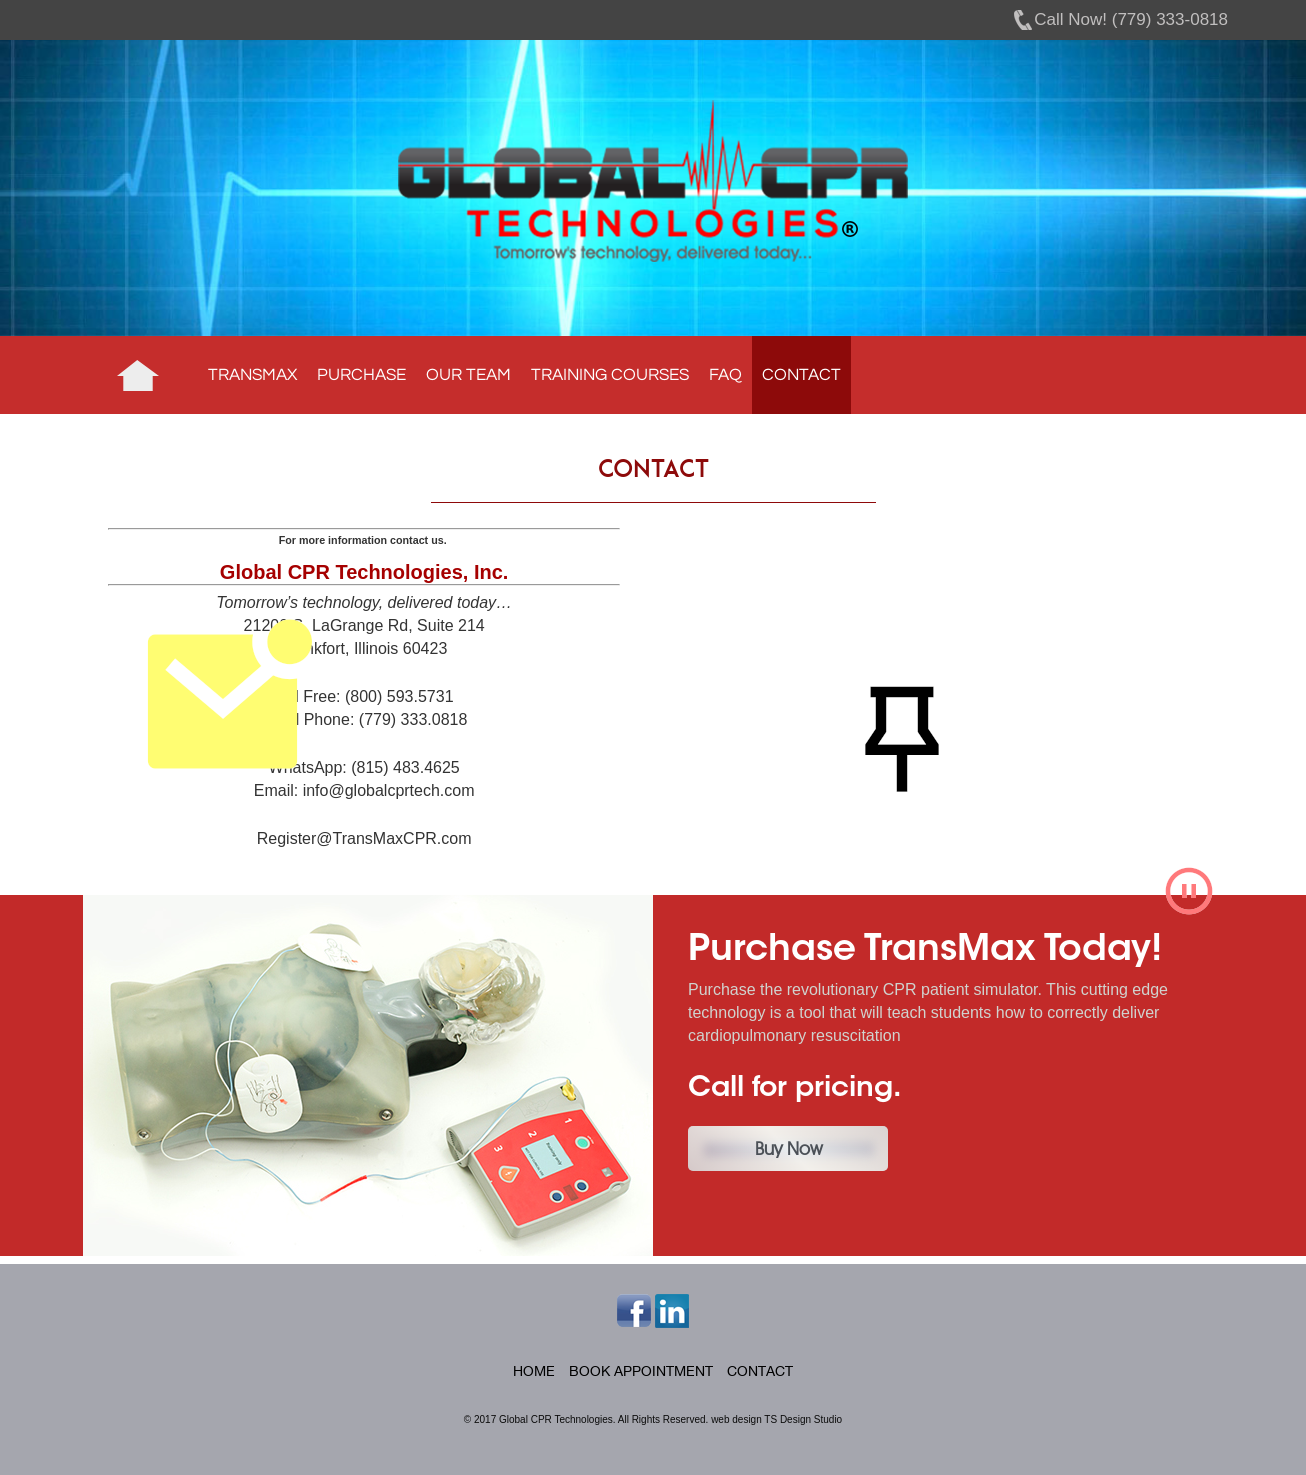 This screenshot has height=1475, width=1306. Describe the element at coordinates (222, 701) in the screenshot. I see `indicates unread mail or messages` at that location.